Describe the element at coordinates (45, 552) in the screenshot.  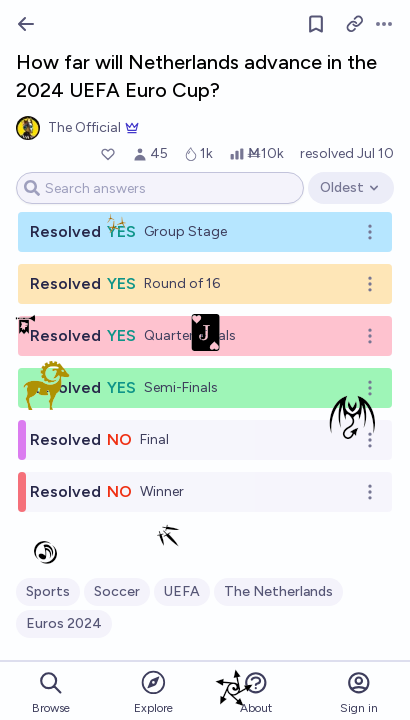
I see `cast a music-based spell or ability` at that location.